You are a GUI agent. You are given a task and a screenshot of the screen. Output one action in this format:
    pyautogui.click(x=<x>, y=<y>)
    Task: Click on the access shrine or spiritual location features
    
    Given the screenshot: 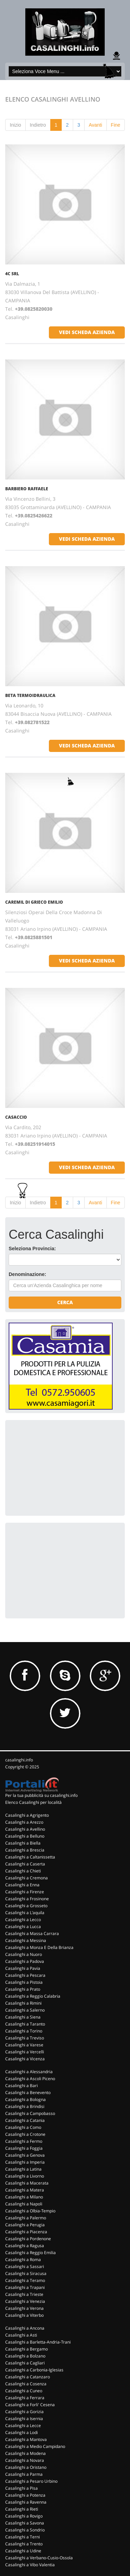 What is the action you would take?
    pyautogui.click(x=116, y=56)
    